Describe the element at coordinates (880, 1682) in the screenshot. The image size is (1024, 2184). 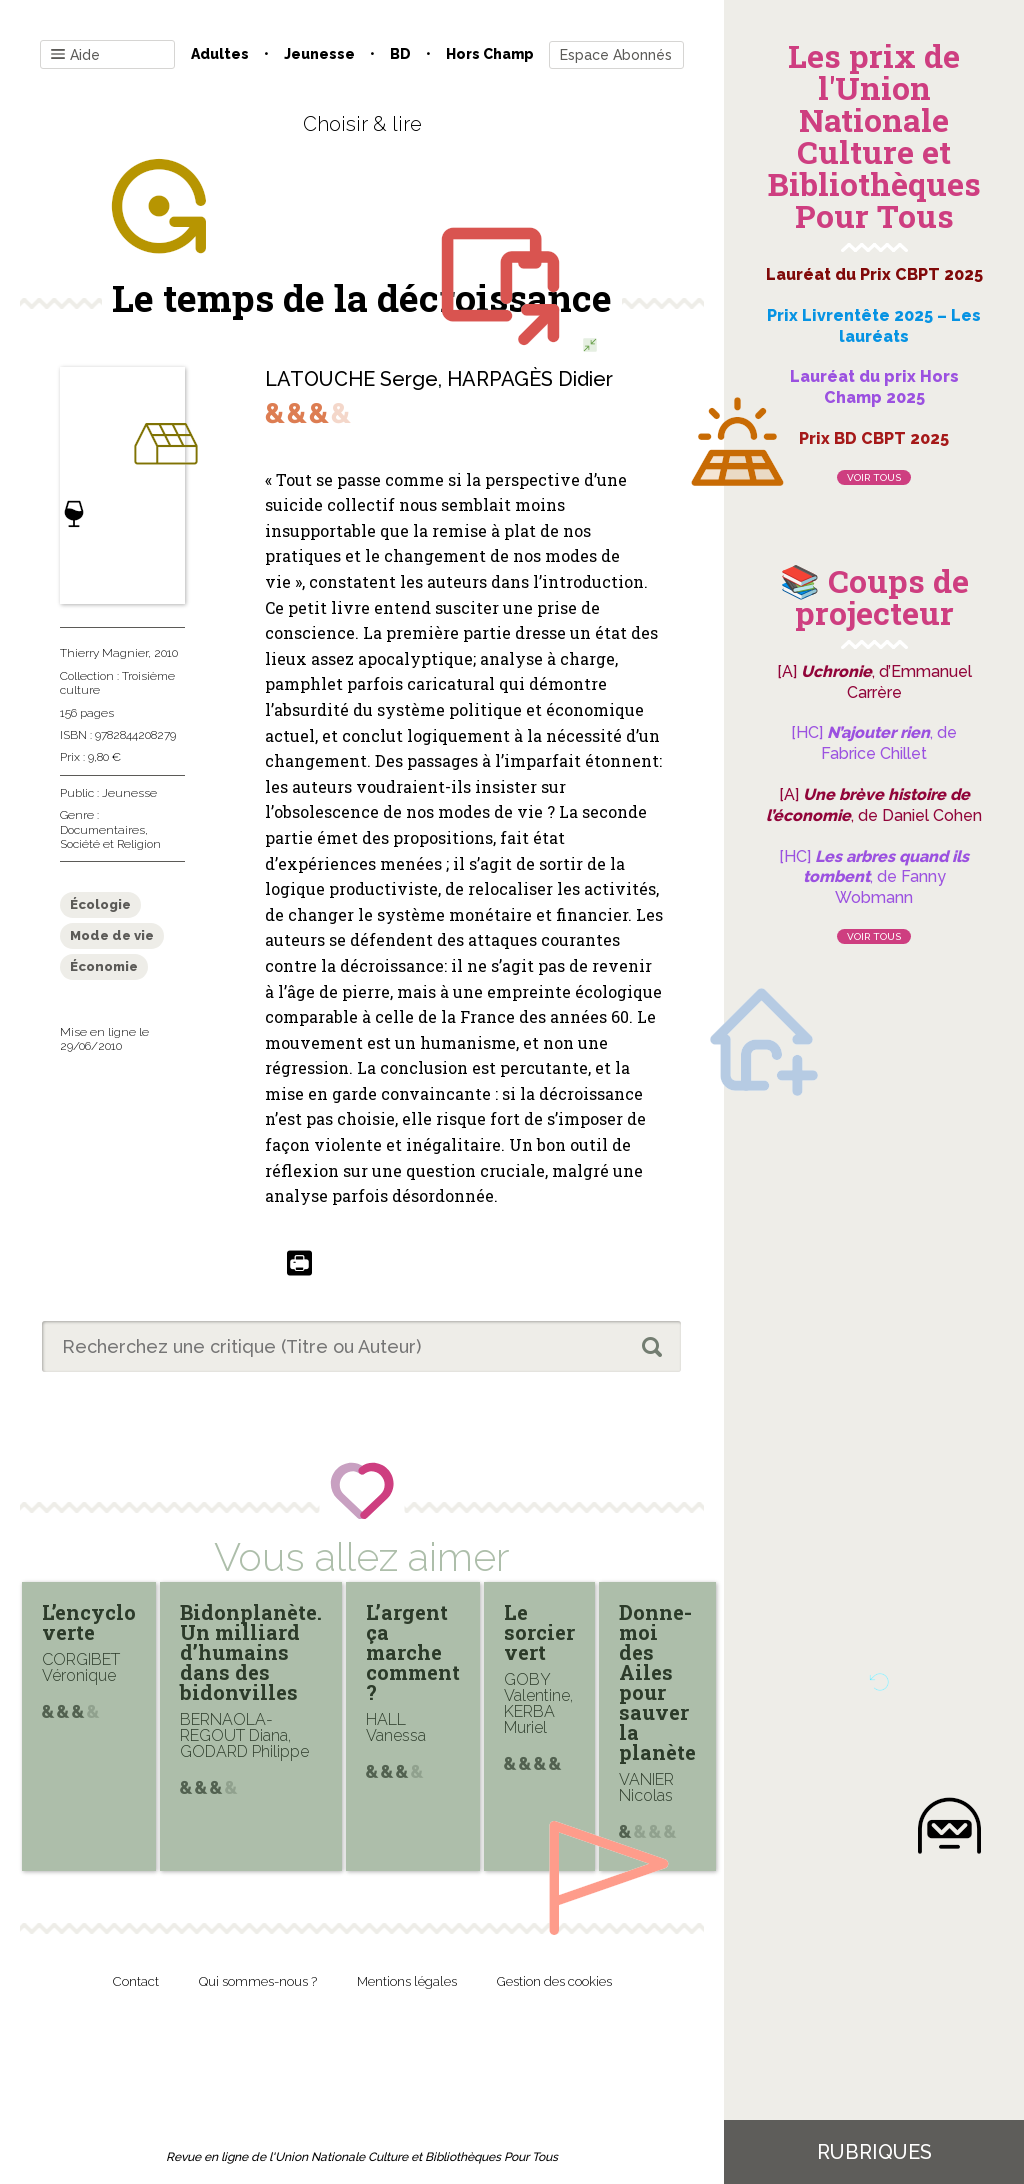
I see `undo last action` at that location.